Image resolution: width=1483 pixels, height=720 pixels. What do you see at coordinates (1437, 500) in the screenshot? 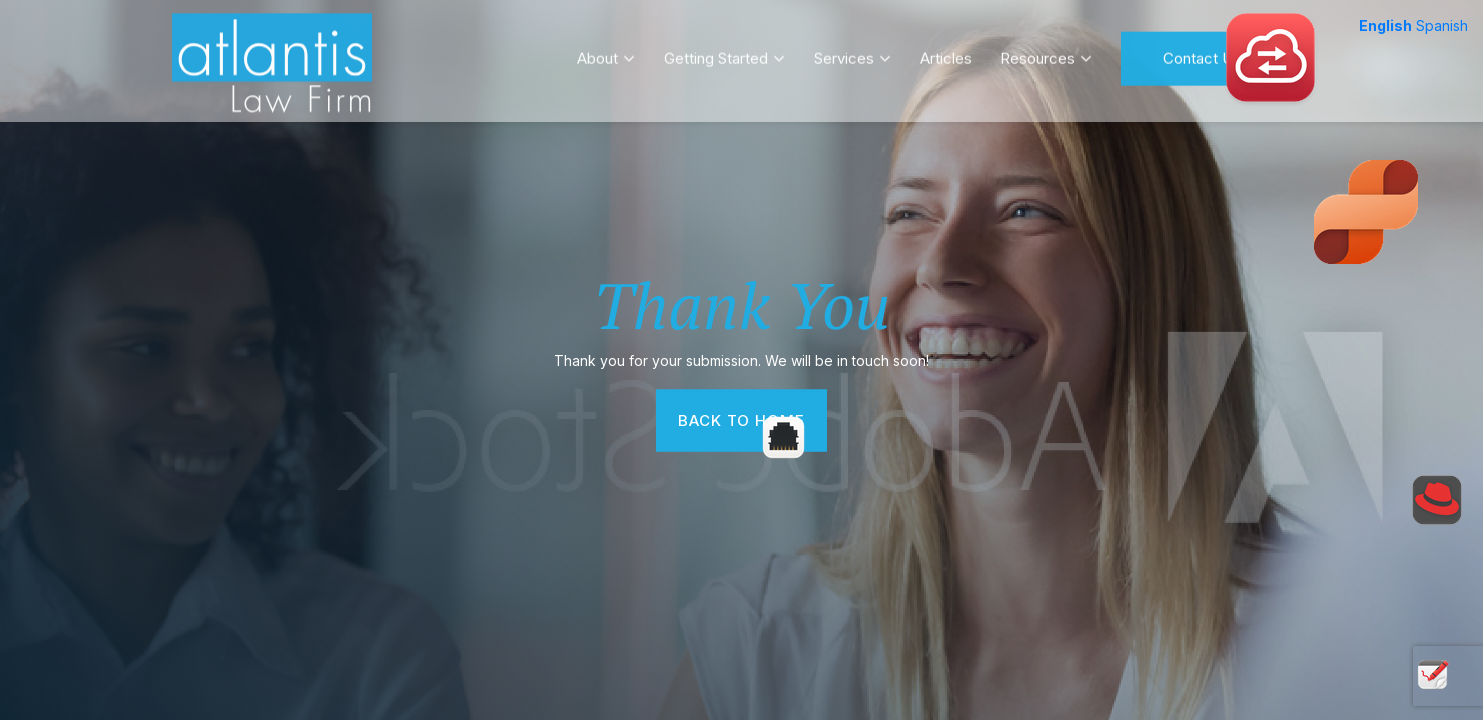
I see `open Red Hat Enterprise Linux application` at bounding box center [1437, 500].